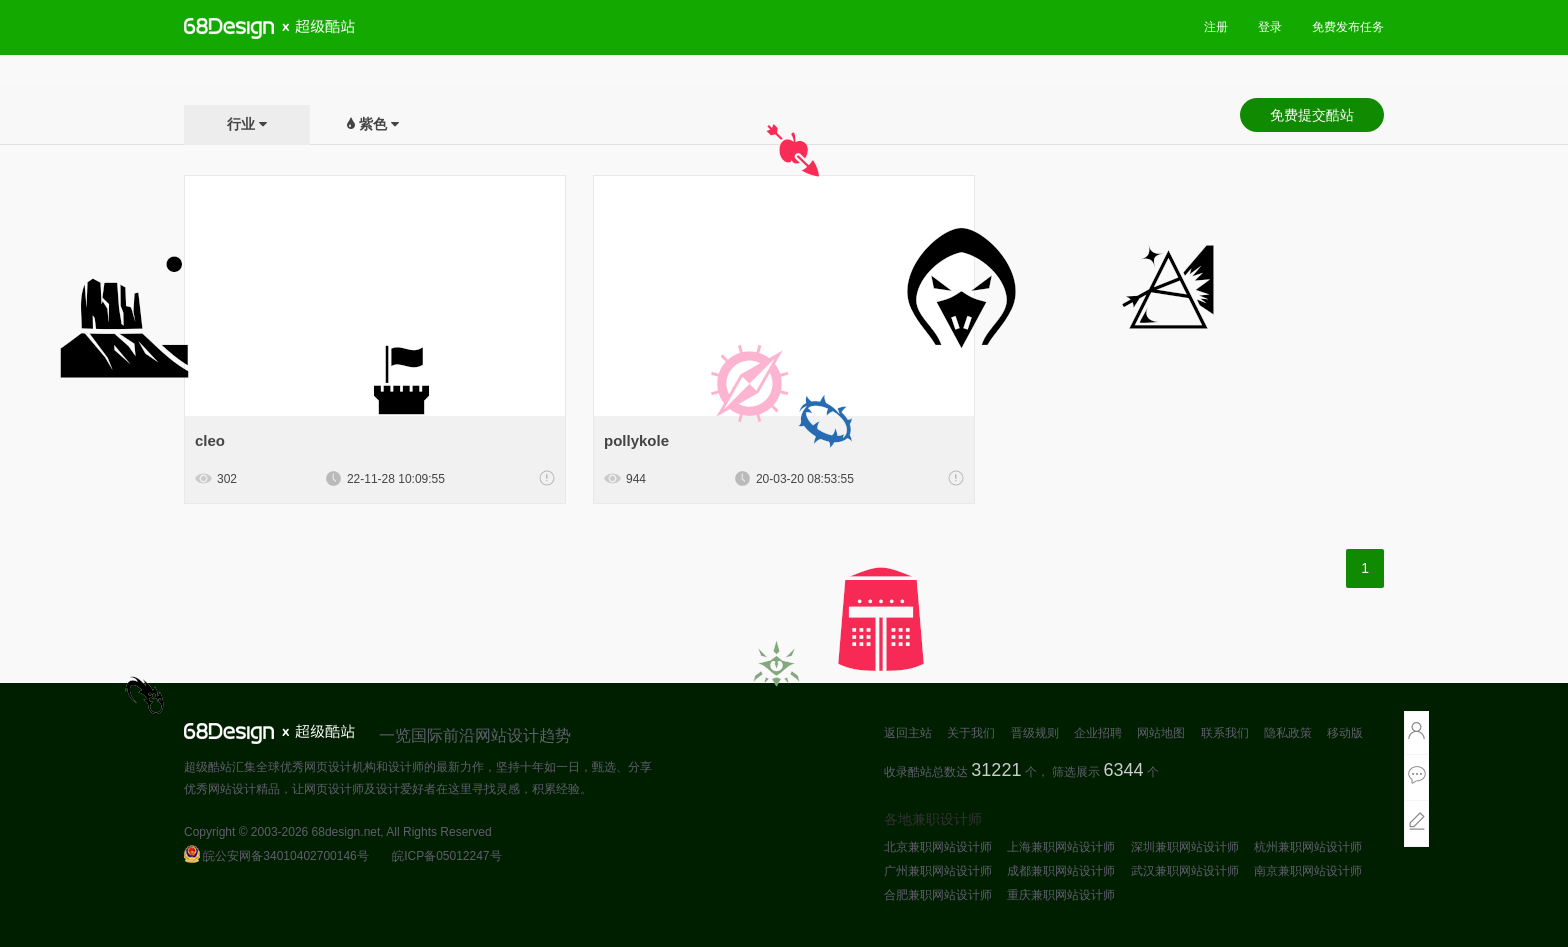 This screenshot has width=1568, height=947. Describe the element at coordinates (144, 695) in the screenshot. I see `launch fireball attack or fire-based ability` at that location.